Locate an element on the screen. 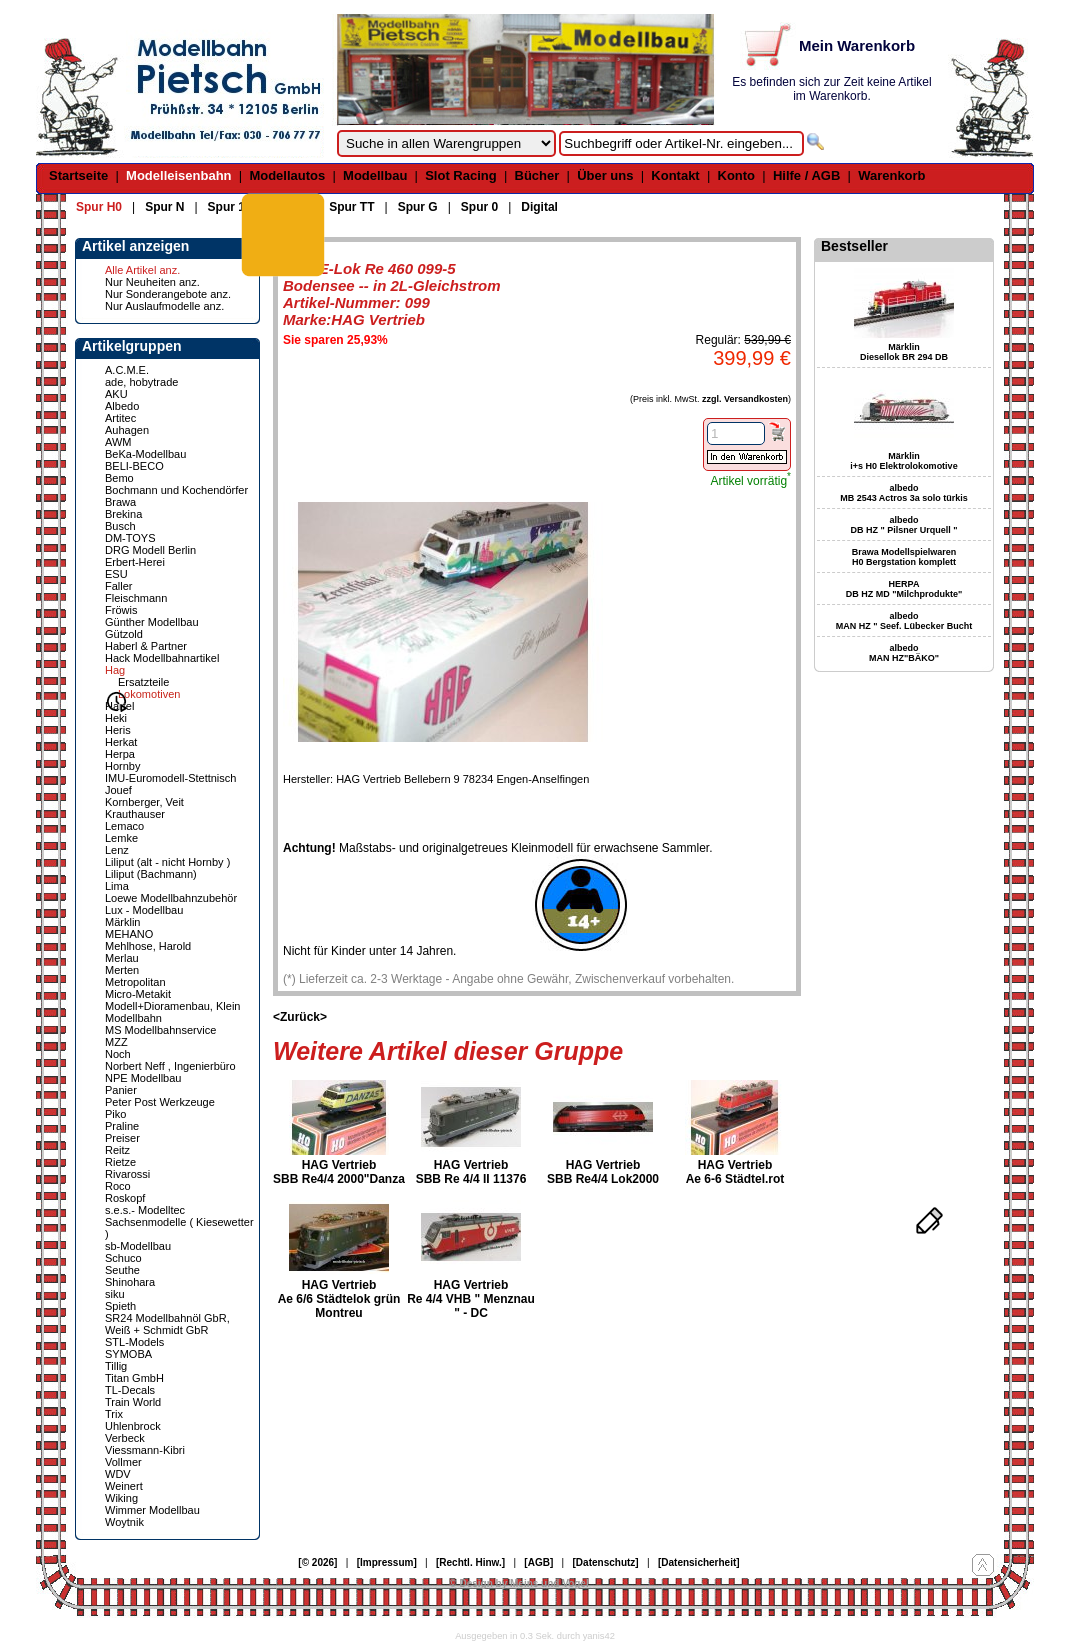 The width and height of the screenshot is (1070, 1642). stop media playback is located at coordinates (283, 235).